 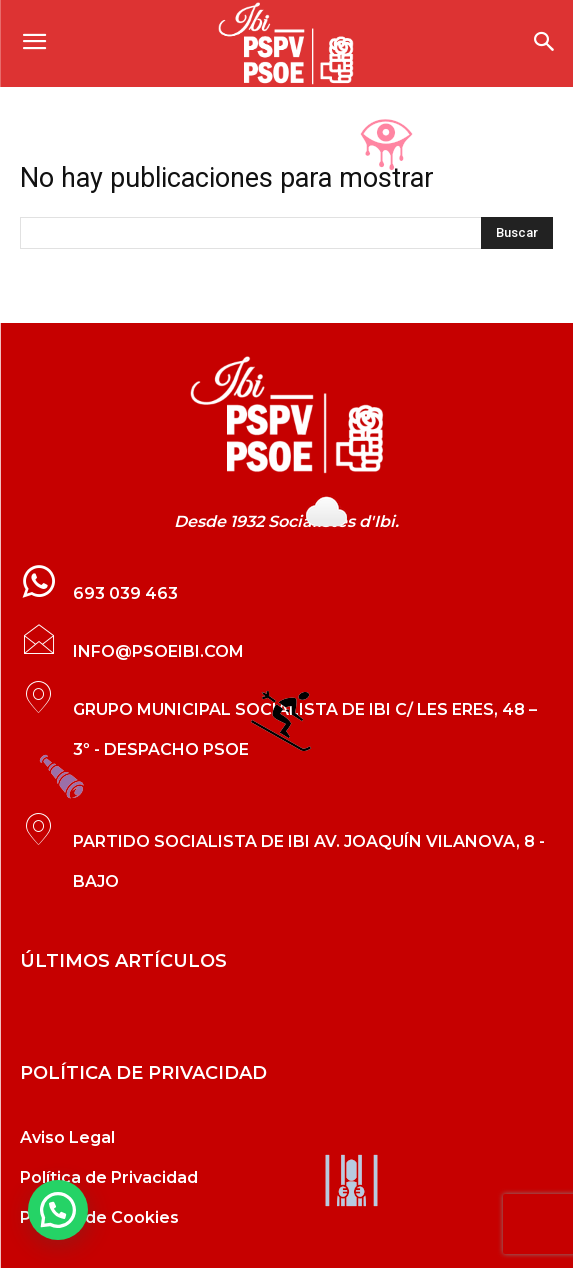 What do you see at coordinates (351, 1180) in the screenshot?
I see `indicates a prisoner or incarcerated character` at bounding box center [351, 1180].